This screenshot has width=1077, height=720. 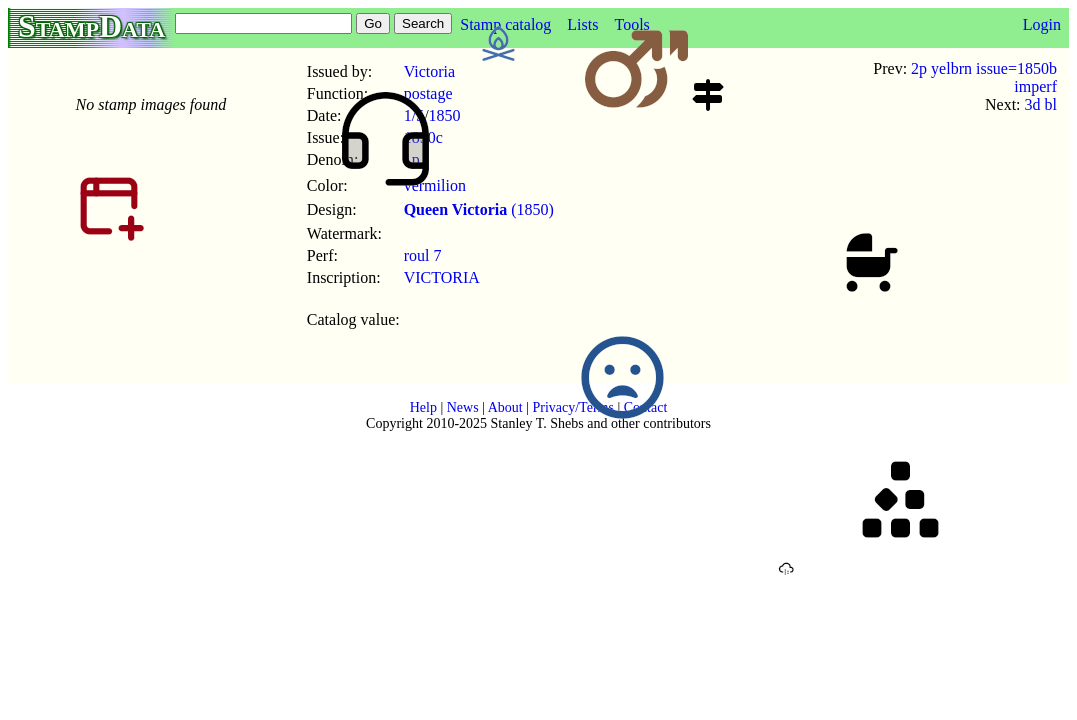 What do you see at coordinates (900, 499) in the screenshot?
I see `view stacked or layered resources` at bounding box center [900, 499].